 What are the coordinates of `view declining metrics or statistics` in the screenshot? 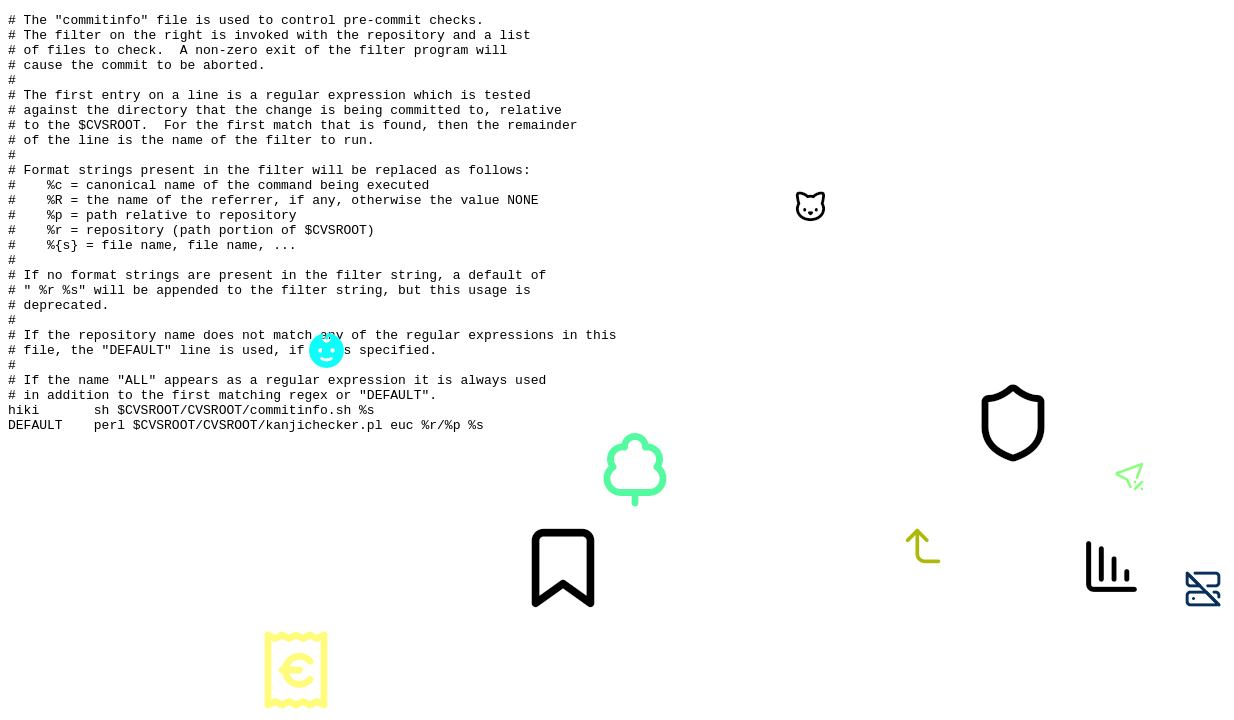 It's located at (1111, 566).